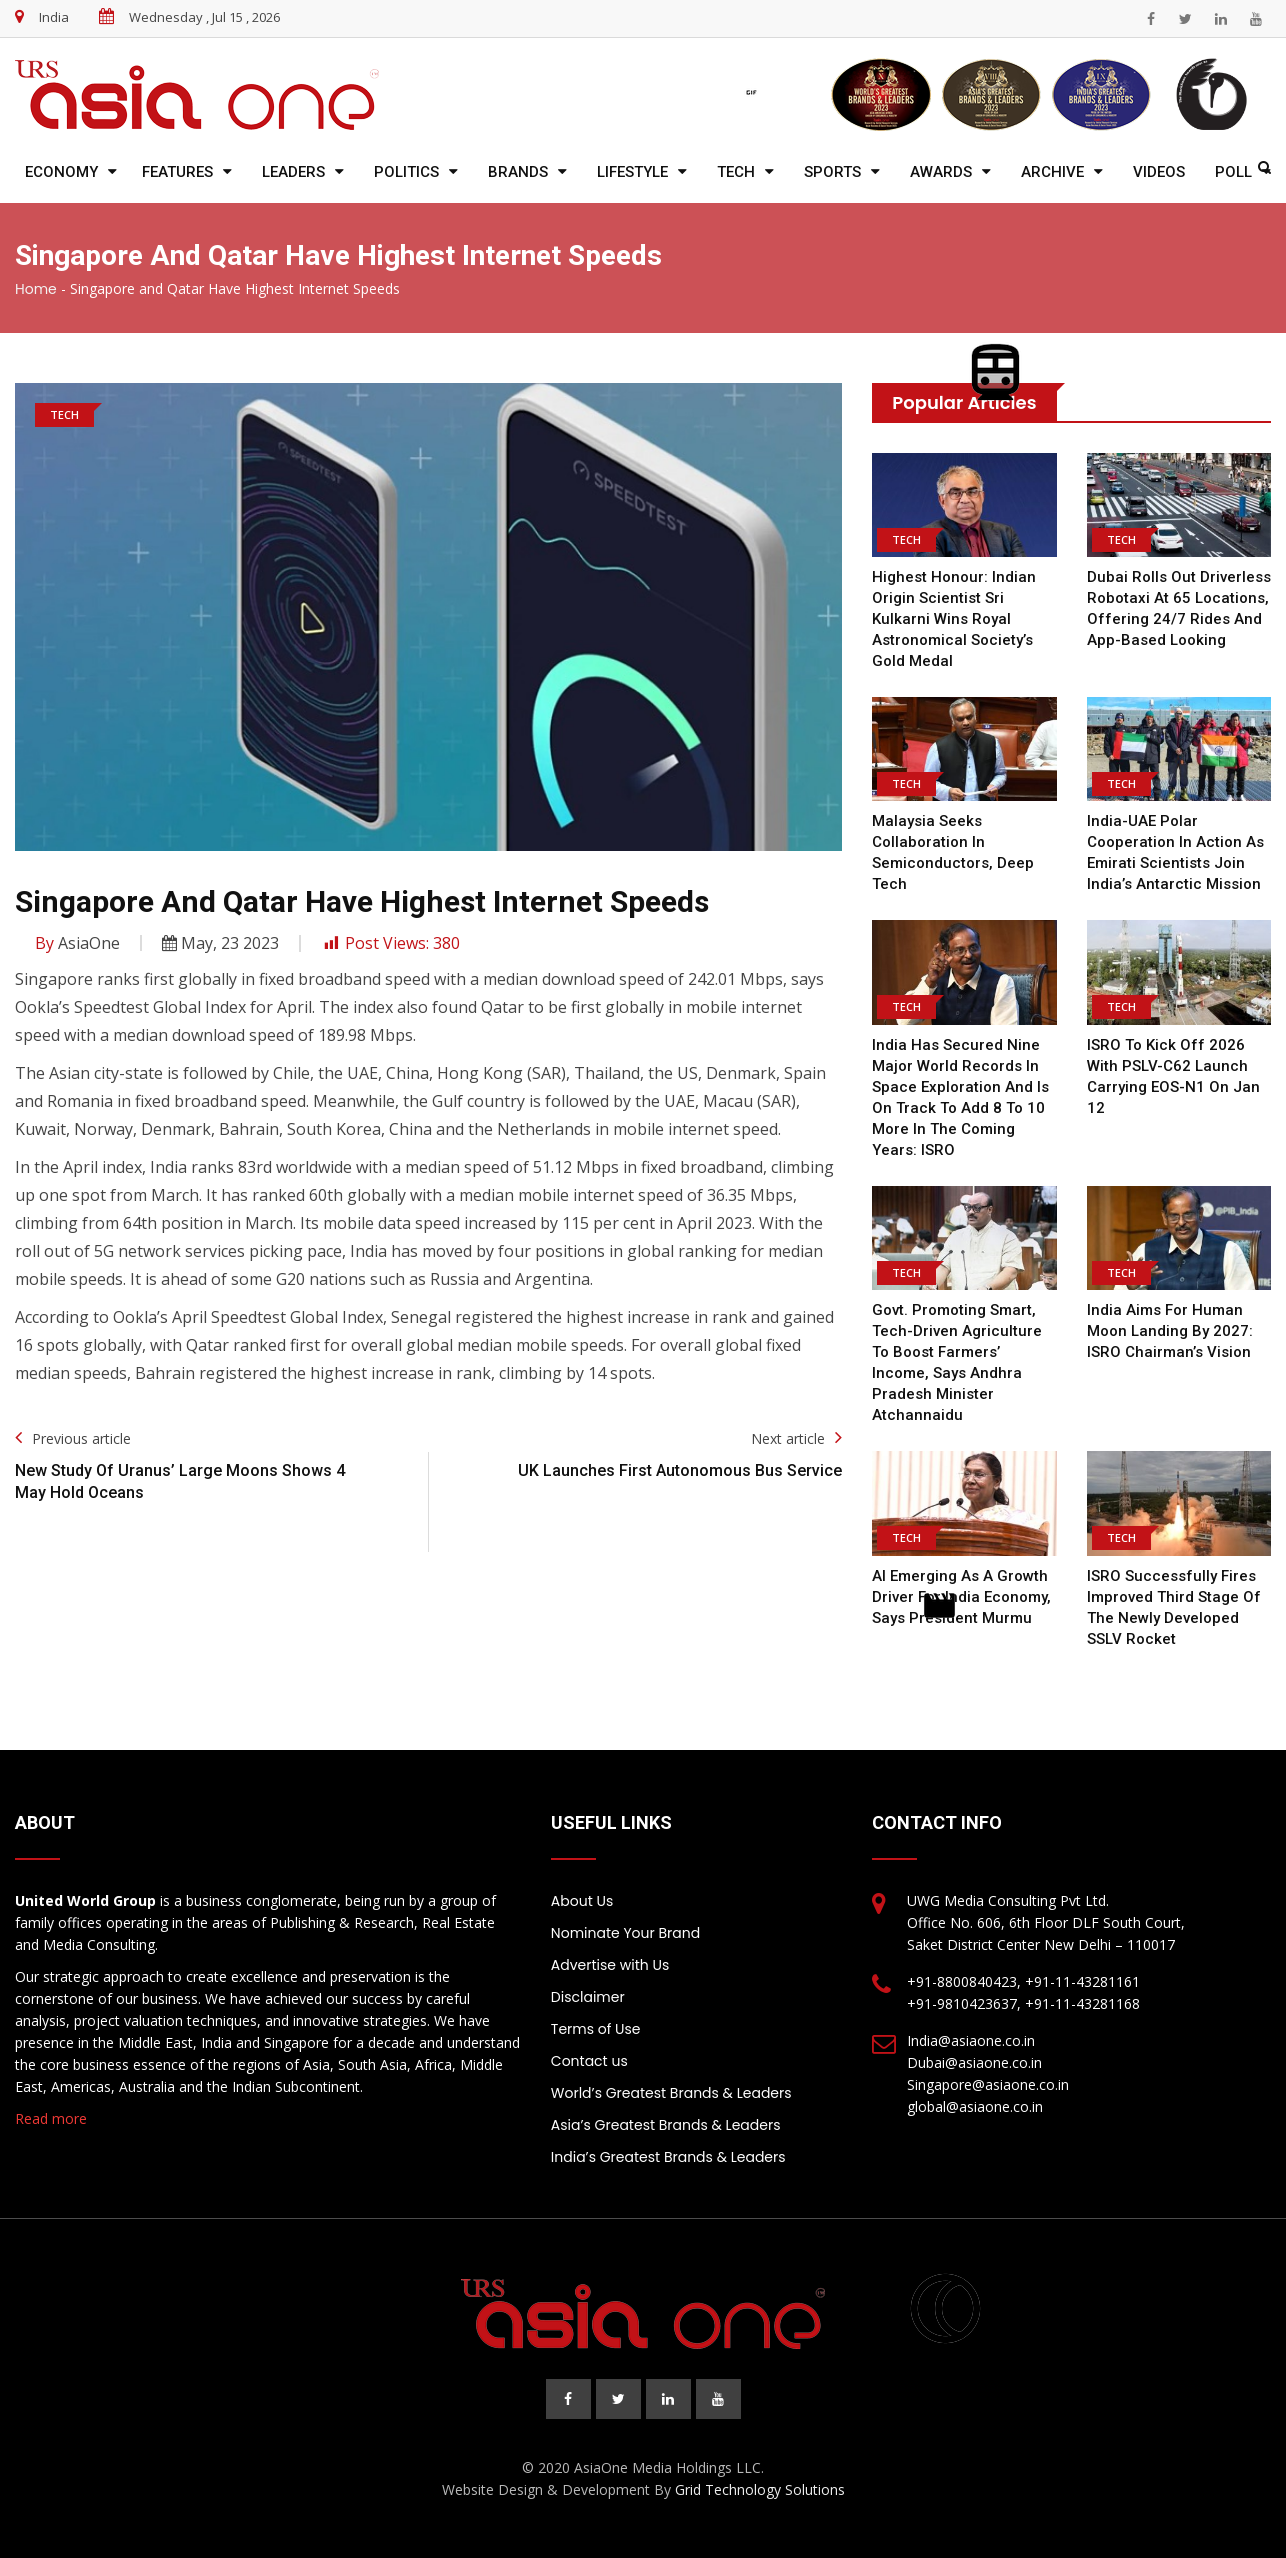  What do you see at coordinates (945, 2308) in the screenshot?
I see `toggle dark mode or night theme` at bounding box center [945, 2308].